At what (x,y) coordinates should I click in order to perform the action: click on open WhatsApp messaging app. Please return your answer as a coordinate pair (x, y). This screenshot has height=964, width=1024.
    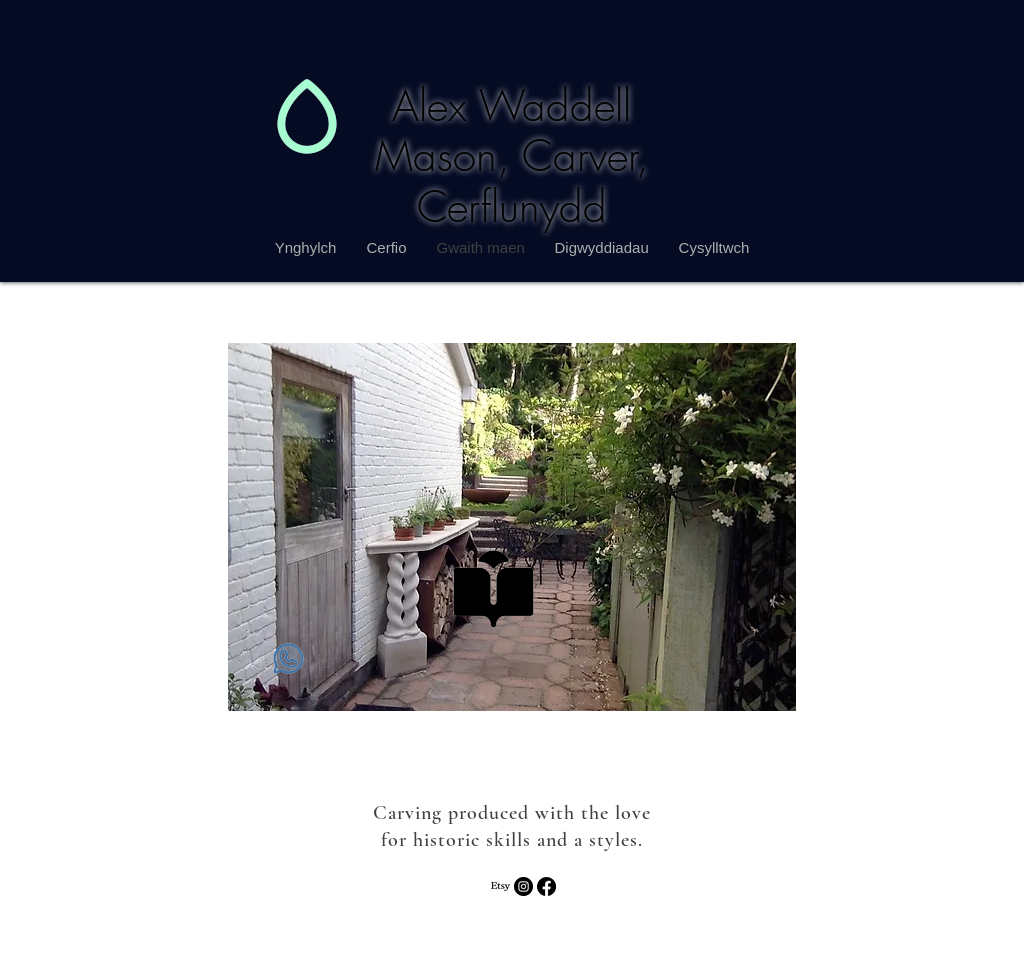
    Looking at the image, I should click on (288, 658).